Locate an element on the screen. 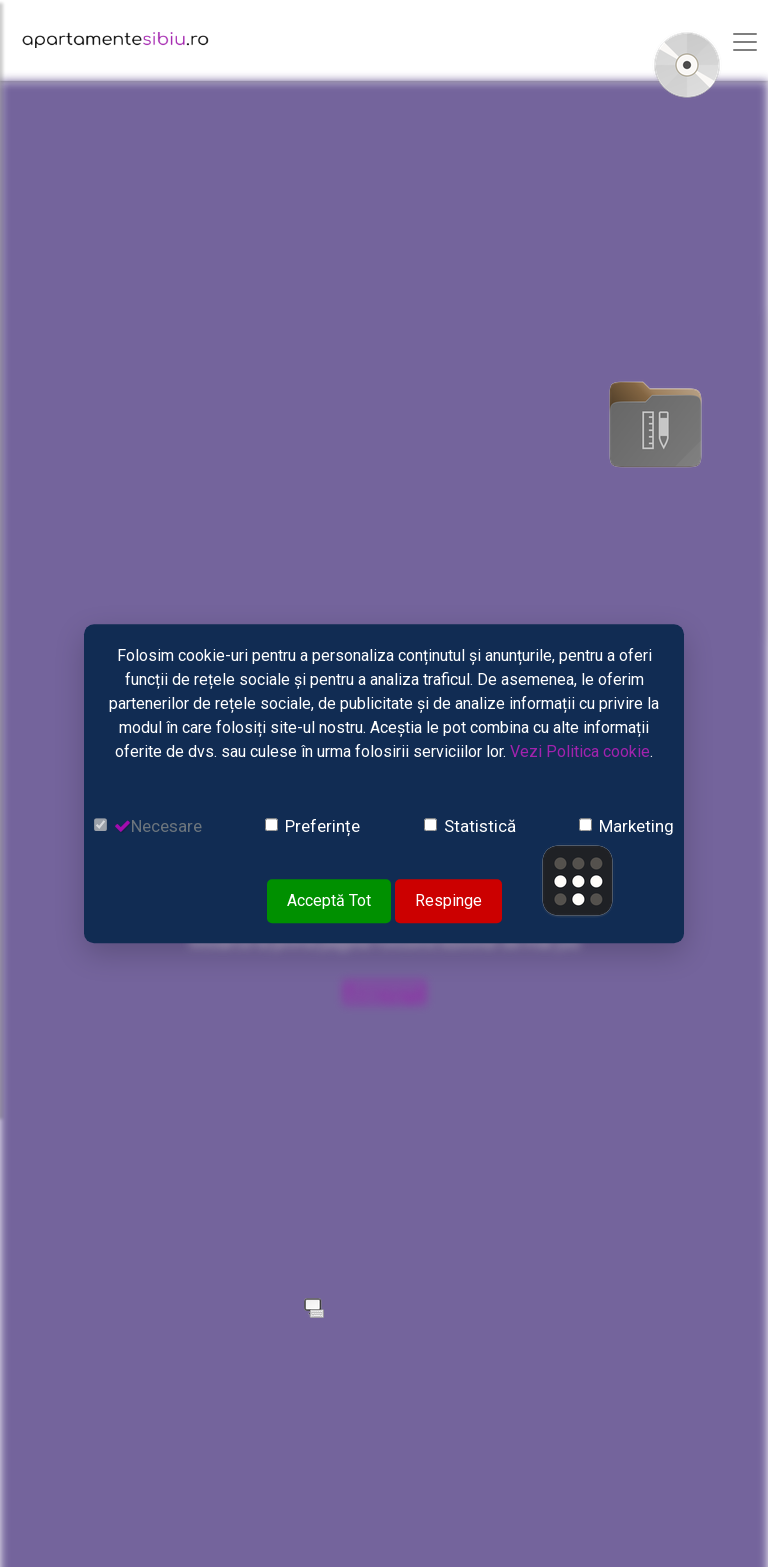 The width and height of the screenshot is (768, 1567). access DVD-RAM drive or disc contents is located at coordinates (687, 65).